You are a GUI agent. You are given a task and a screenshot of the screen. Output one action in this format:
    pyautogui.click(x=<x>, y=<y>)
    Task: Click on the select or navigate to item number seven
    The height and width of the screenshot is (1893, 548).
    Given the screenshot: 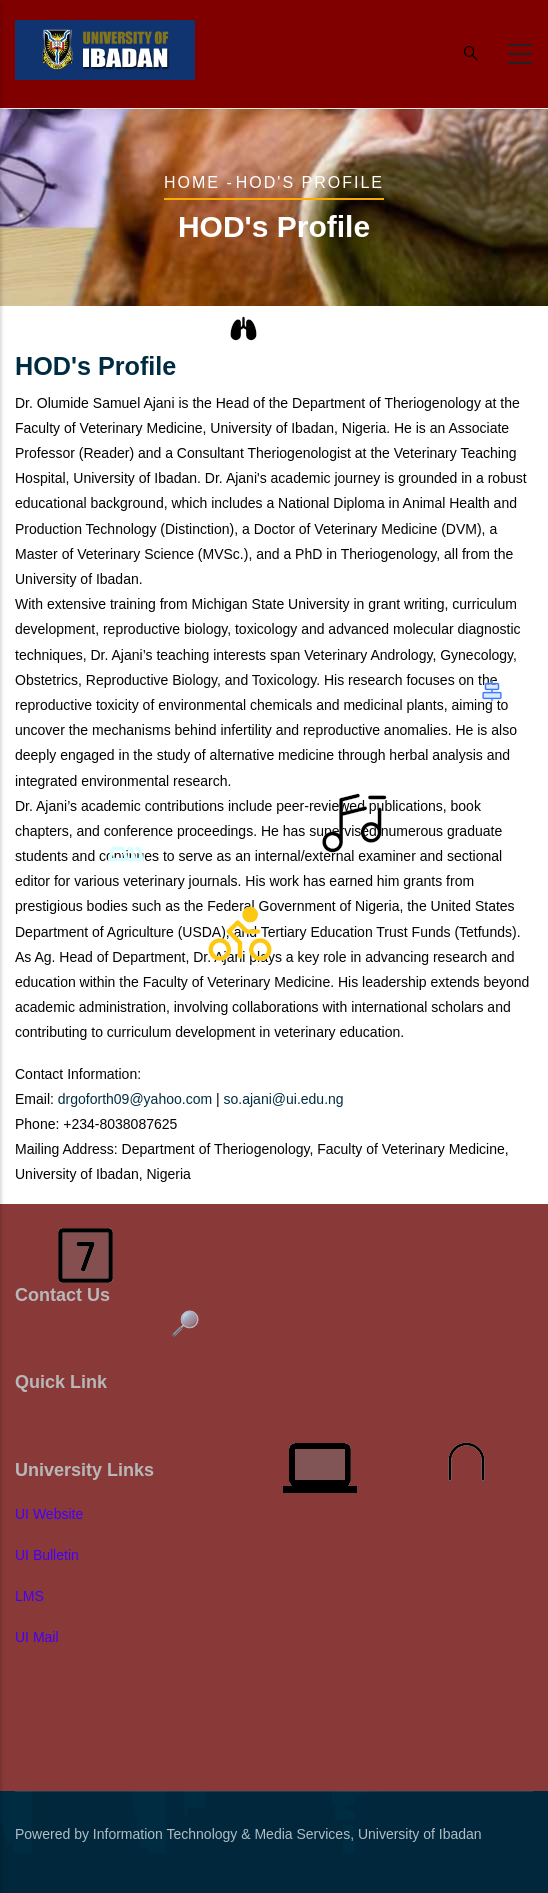 What is the action you would take?
    pyautogui.click(x=85, y=1255)
    